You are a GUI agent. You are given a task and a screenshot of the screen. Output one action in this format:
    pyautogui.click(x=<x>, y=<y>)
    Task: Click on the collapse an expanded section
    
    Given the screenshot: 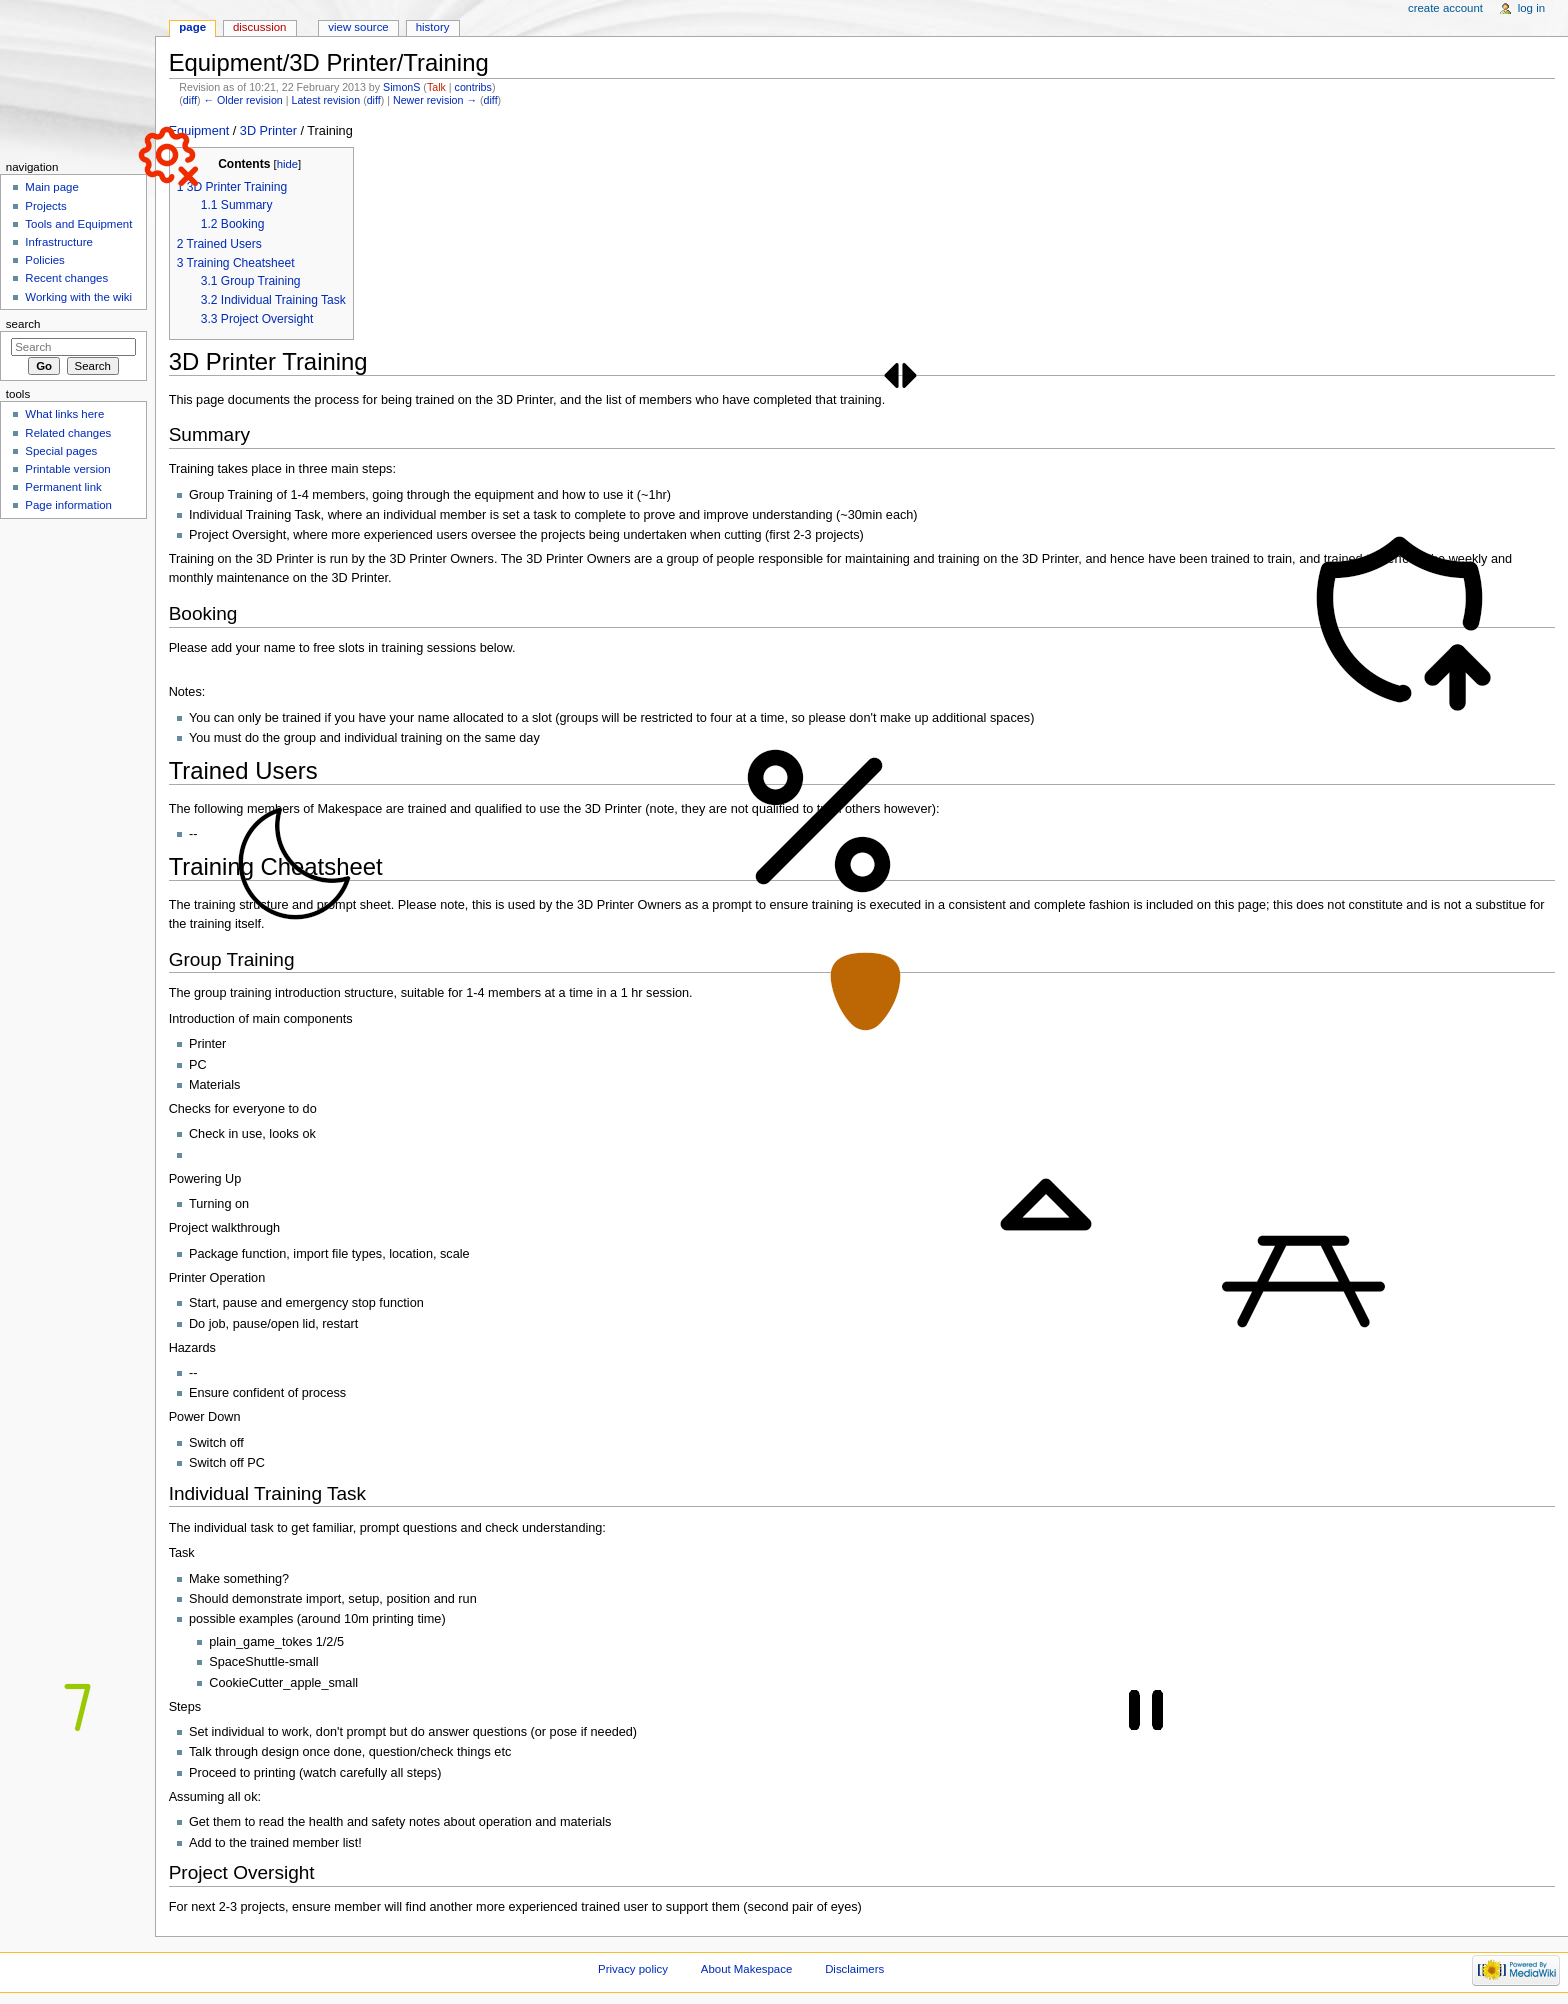 What is the action you would take?
    pyautogui.click(x=1046, y=1211)
    